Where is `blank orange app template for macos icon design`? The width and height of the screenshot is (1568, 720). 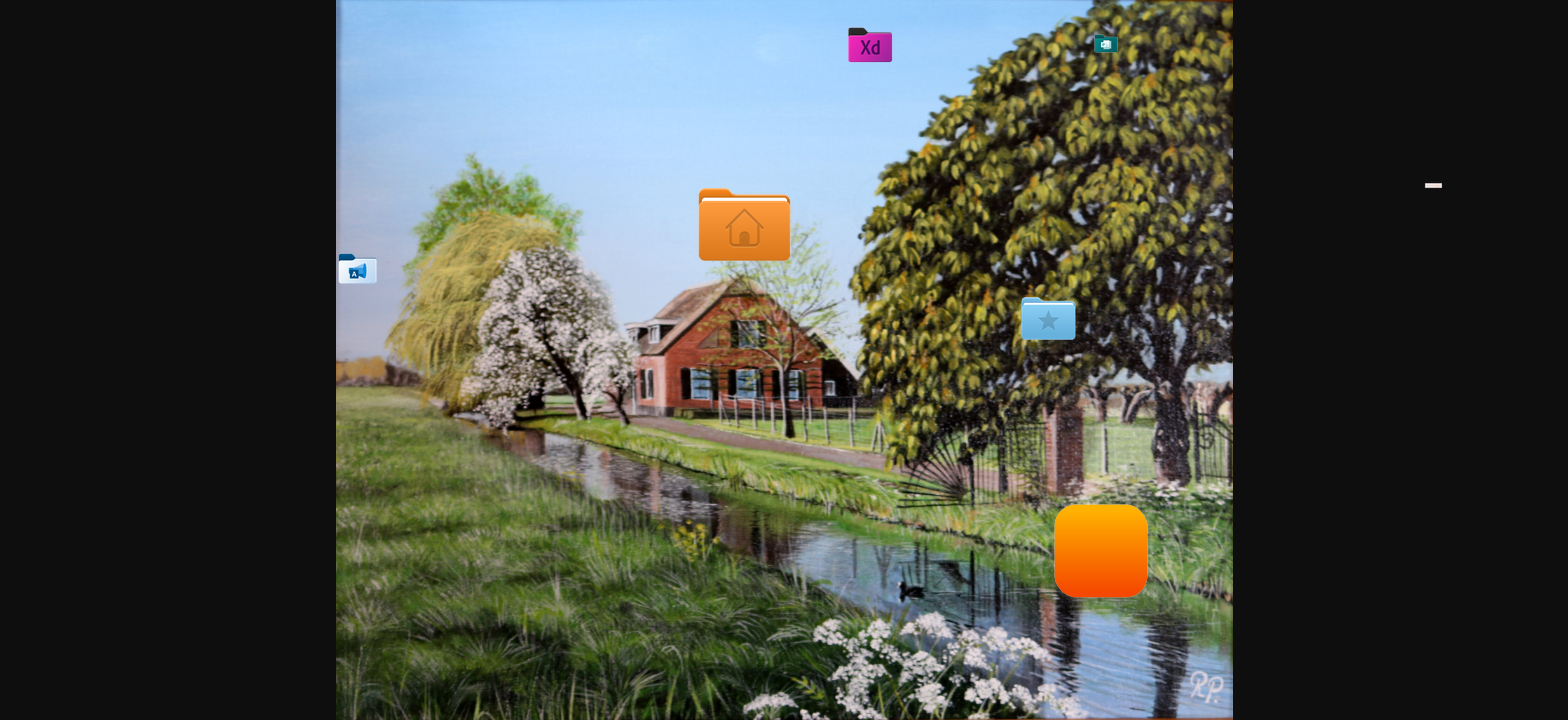 blank orange app template for macos icon design is located at coordinates (1101, 551).